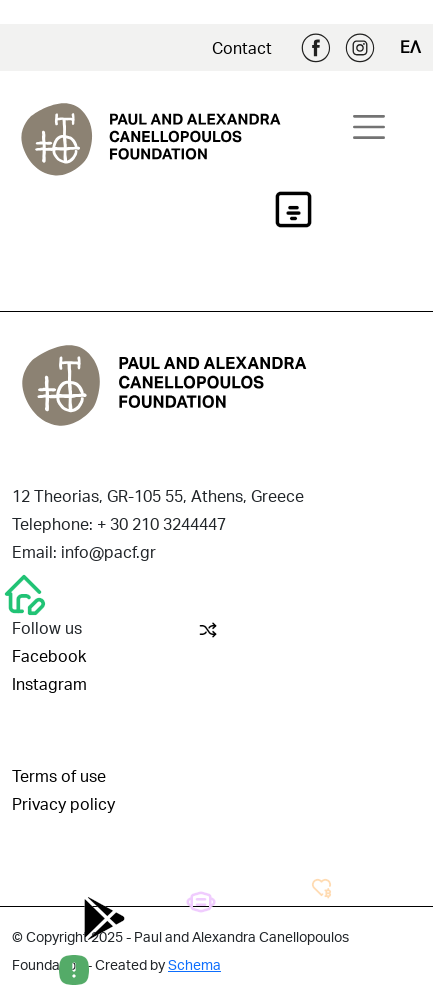 This screenshot has width=433, height=995. Describe the element at coordinates (208, 630) in the screenshot. I see `shuffle or randomize content` at that location.